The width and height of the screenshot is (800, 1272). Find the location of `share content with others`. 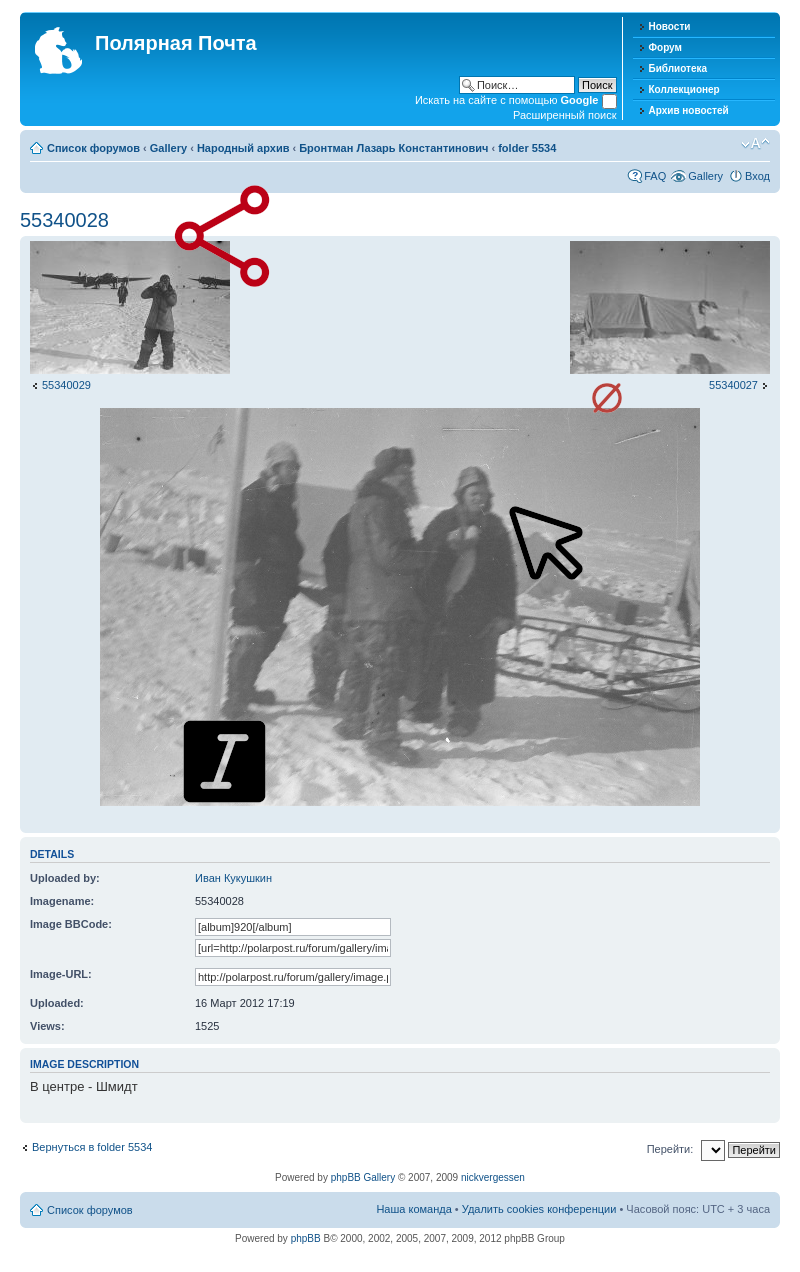

share content with others is located at coordinates (222, 236).